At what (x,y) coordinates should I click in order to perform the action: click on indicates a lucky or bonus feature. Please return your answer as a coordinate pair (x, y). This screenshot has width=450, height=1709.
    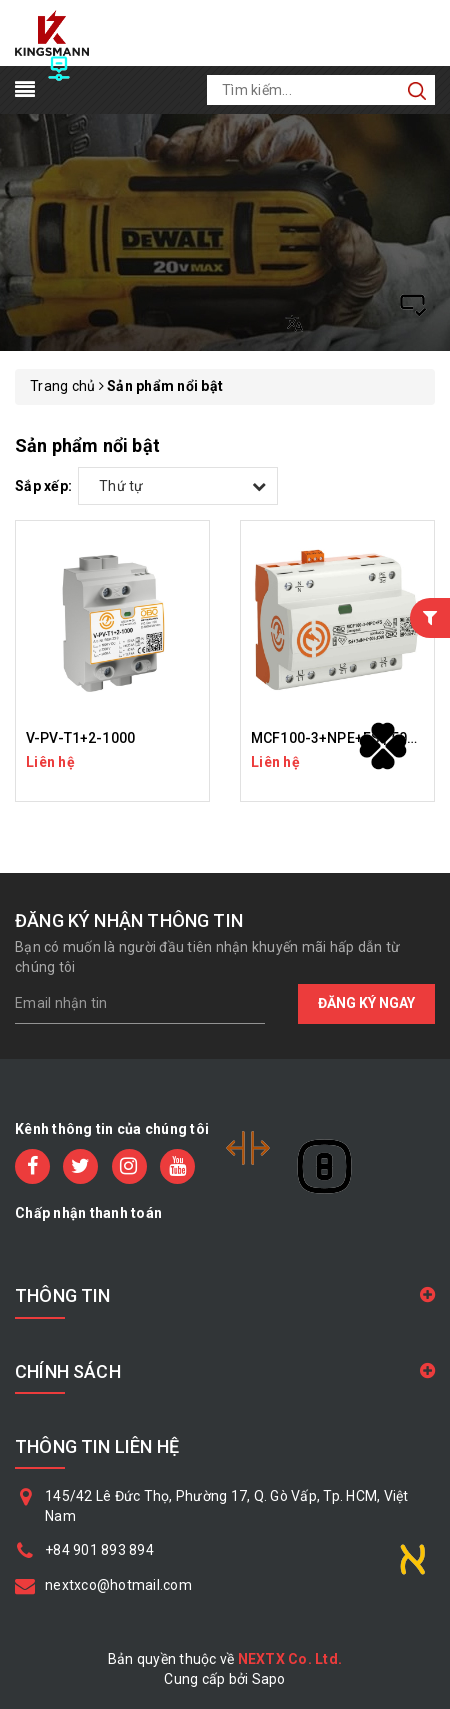
    Looking at the image, I should click on (383, 746).